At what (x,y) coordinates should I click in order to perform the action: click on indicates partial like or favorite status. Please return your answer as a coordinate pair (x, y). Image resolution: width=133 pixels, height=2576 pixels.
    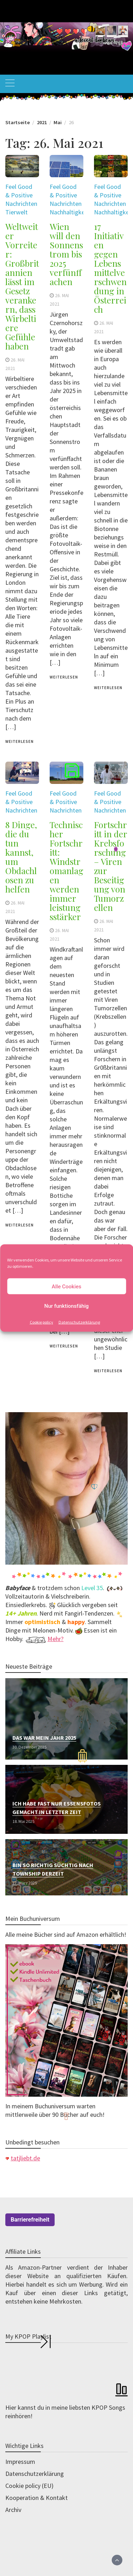
    Looking at the image, I should click on (94, 1486).